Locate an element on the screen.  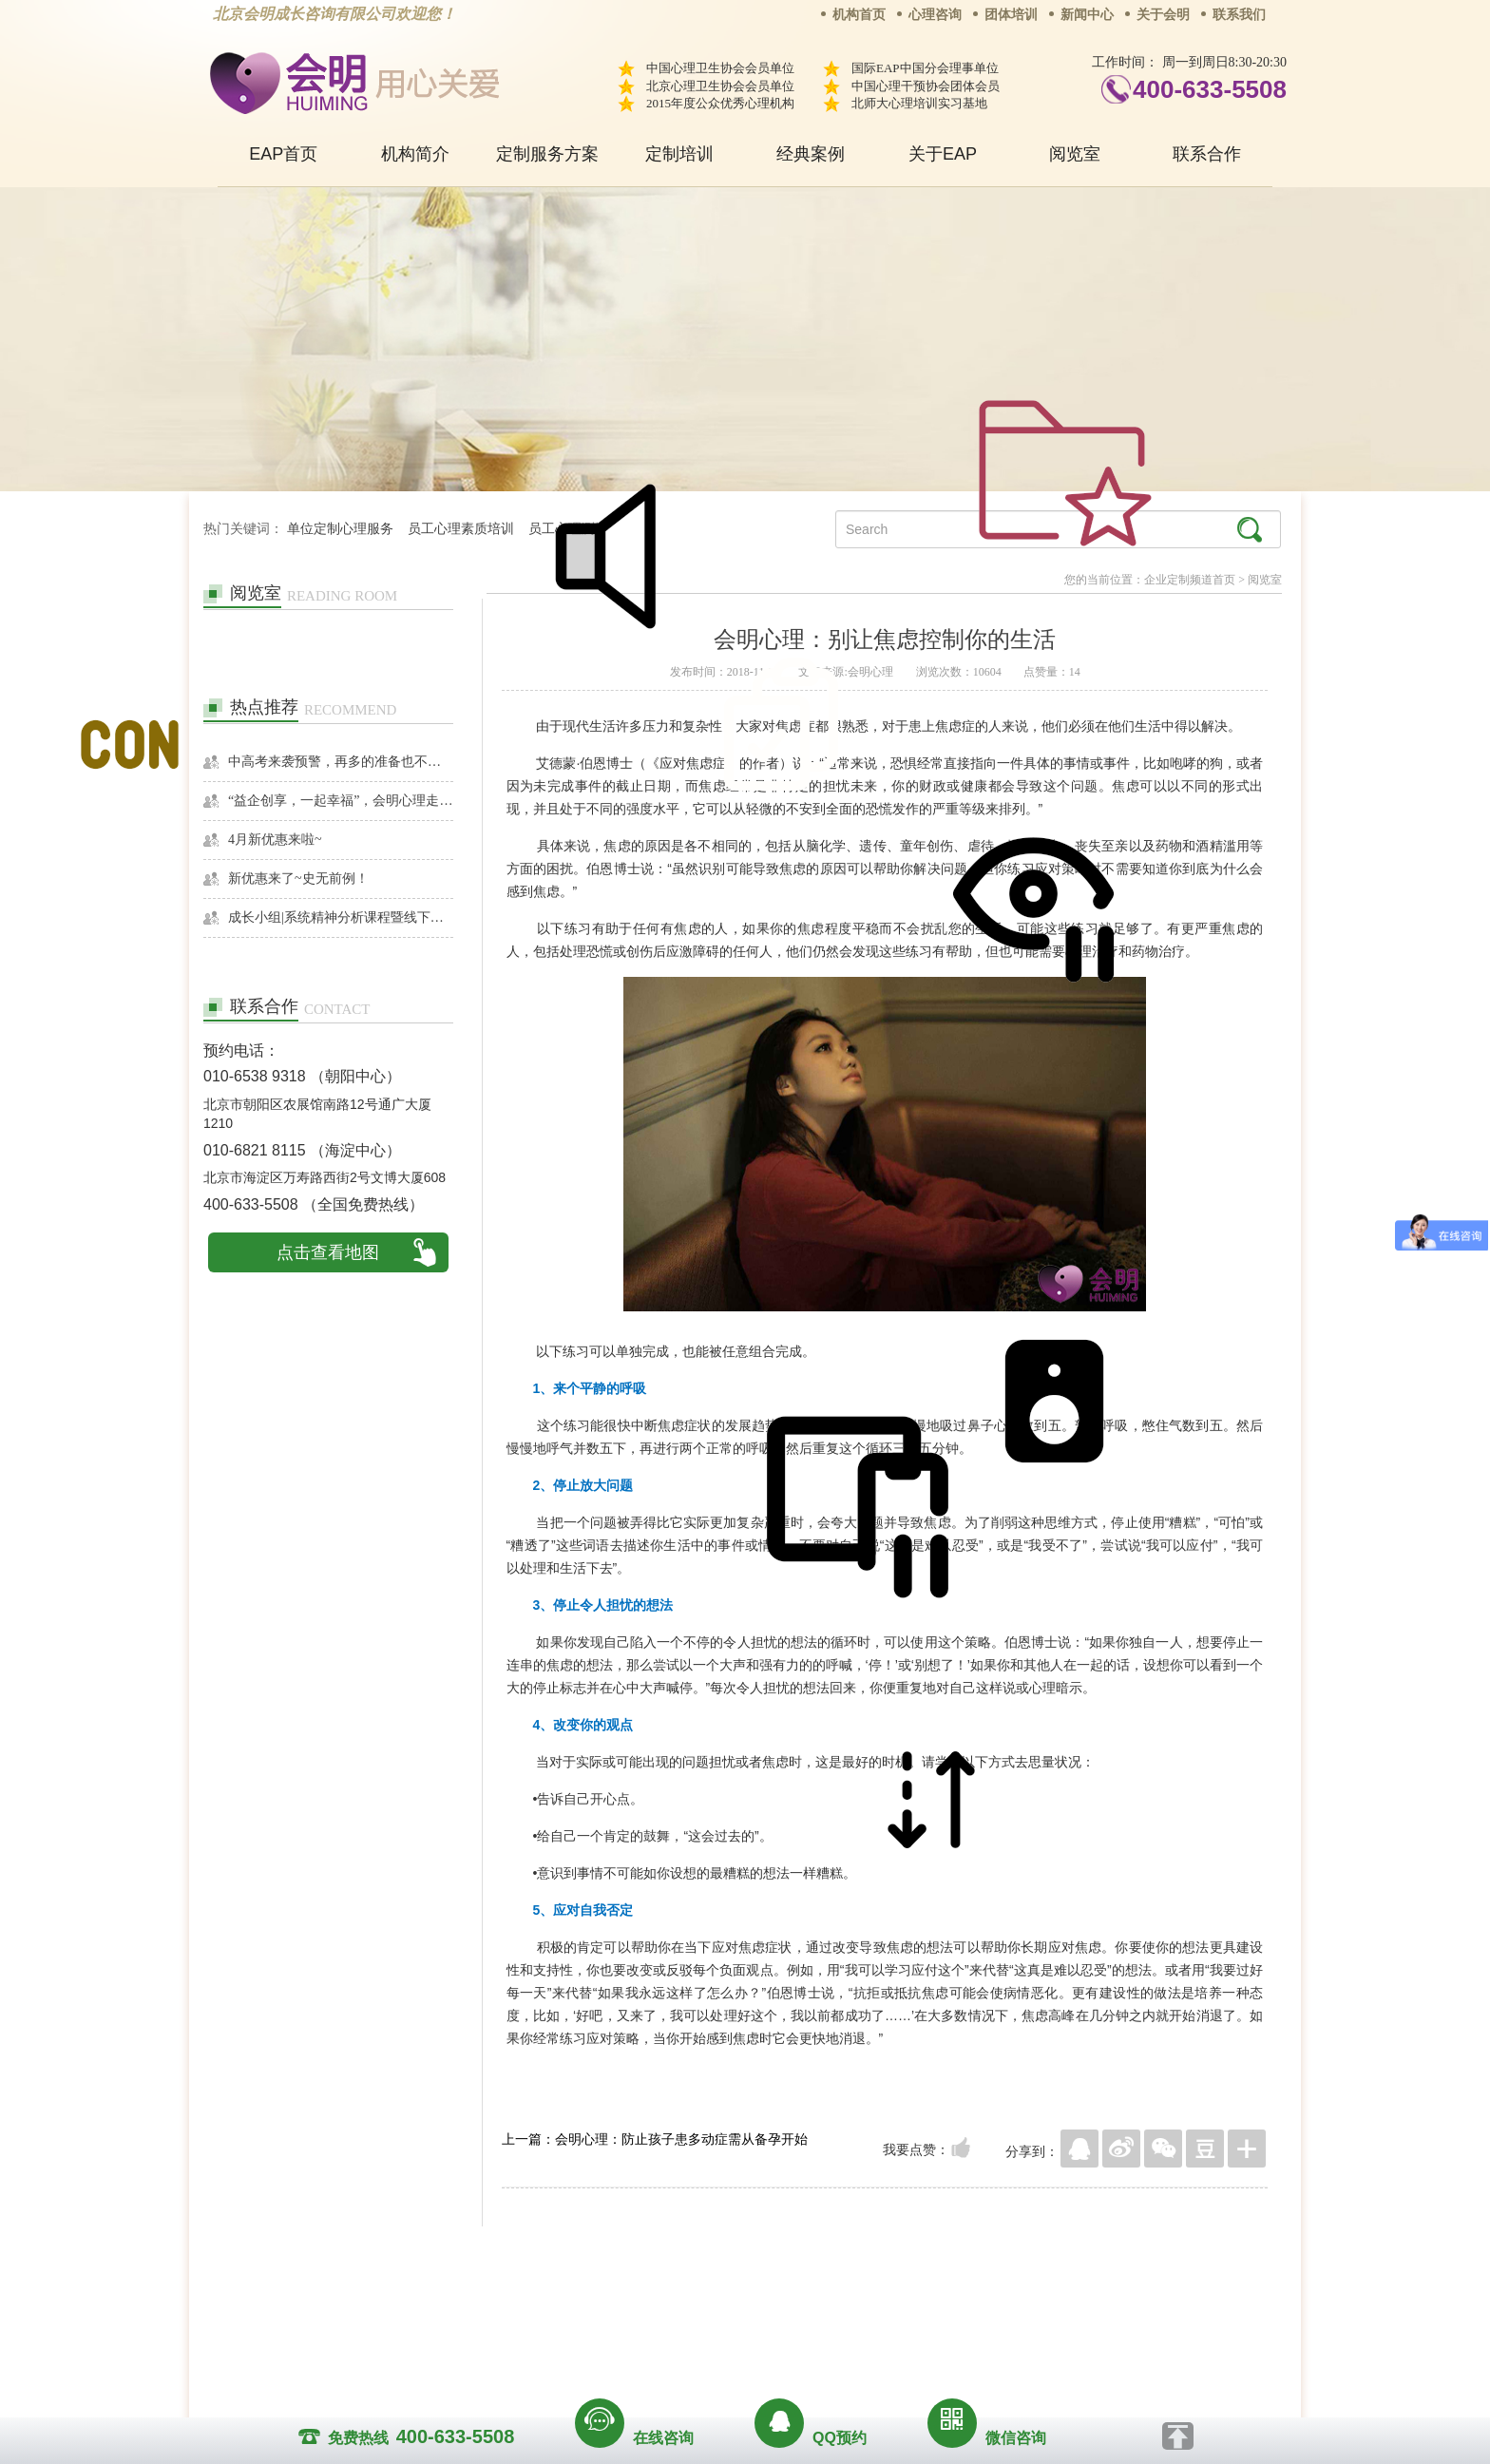
initiate an HTTP connection request is located at coordinates (129, 744).